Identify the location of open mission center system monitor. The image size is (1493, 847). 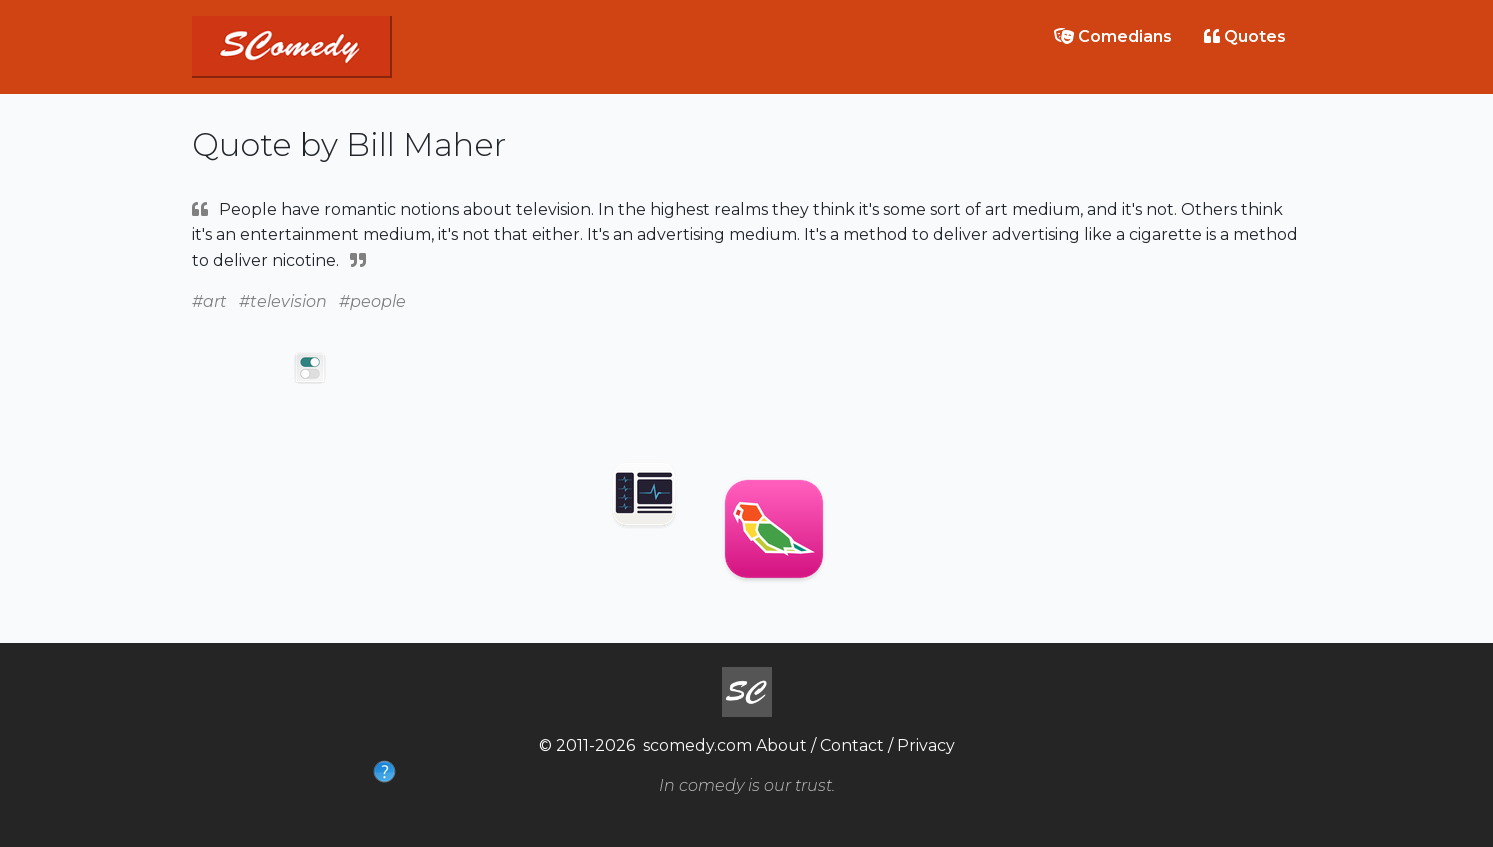
(644, 494).